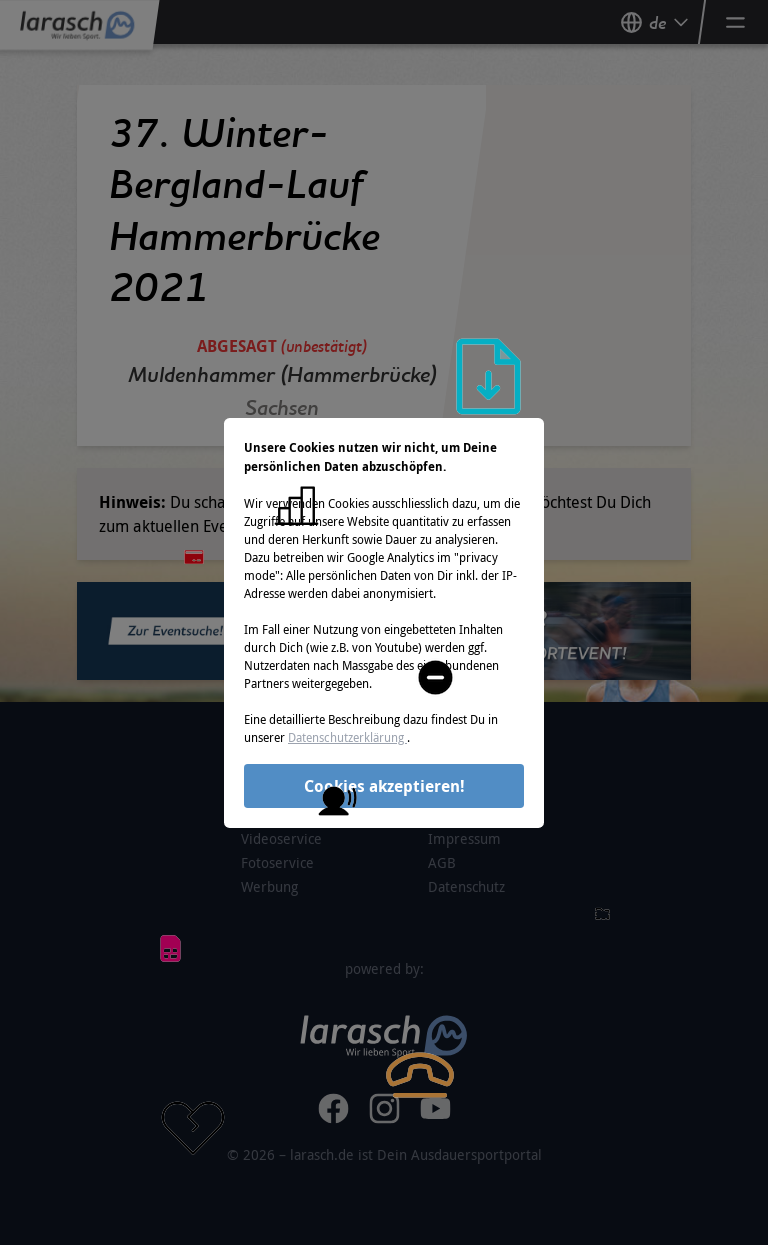  What do you see at coordinates (170, 948) in the screenshot?
I see `manage sim card settings` at bounding box center [170, 948].